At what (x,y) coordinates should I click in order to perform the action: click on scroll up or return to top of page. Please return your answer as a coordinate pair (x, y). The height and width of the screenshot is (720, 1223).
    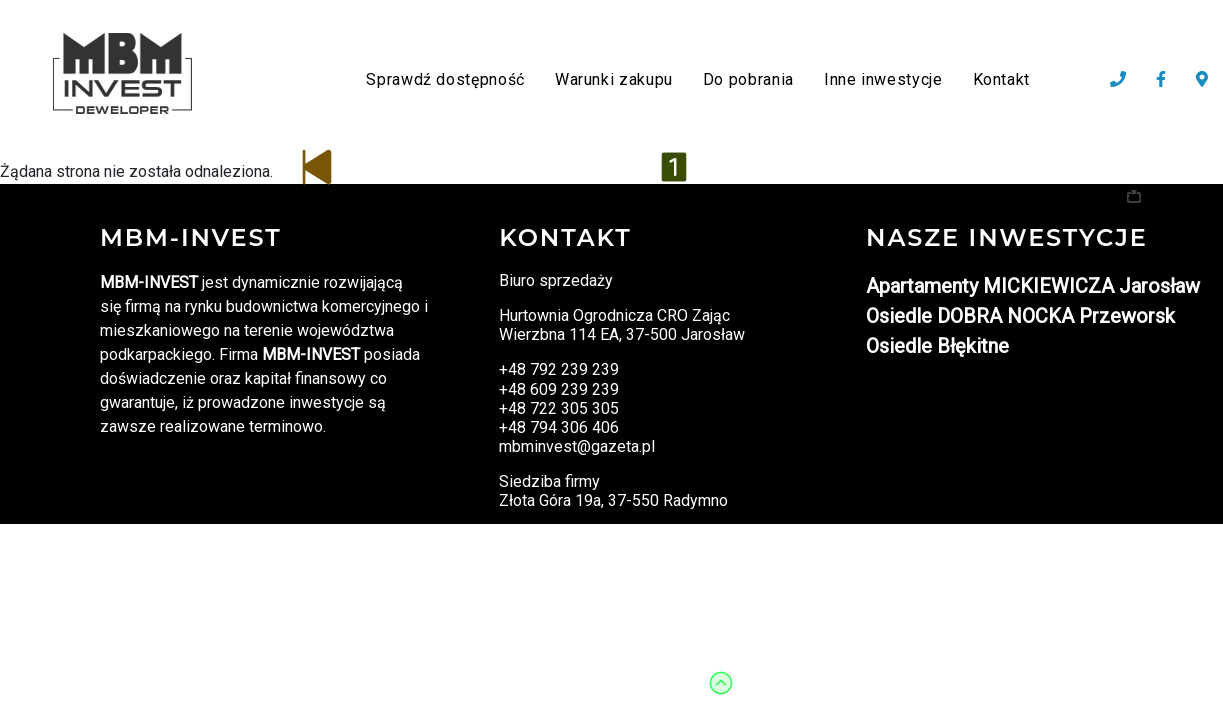
    Looking at the image, I should click on (721, 683).